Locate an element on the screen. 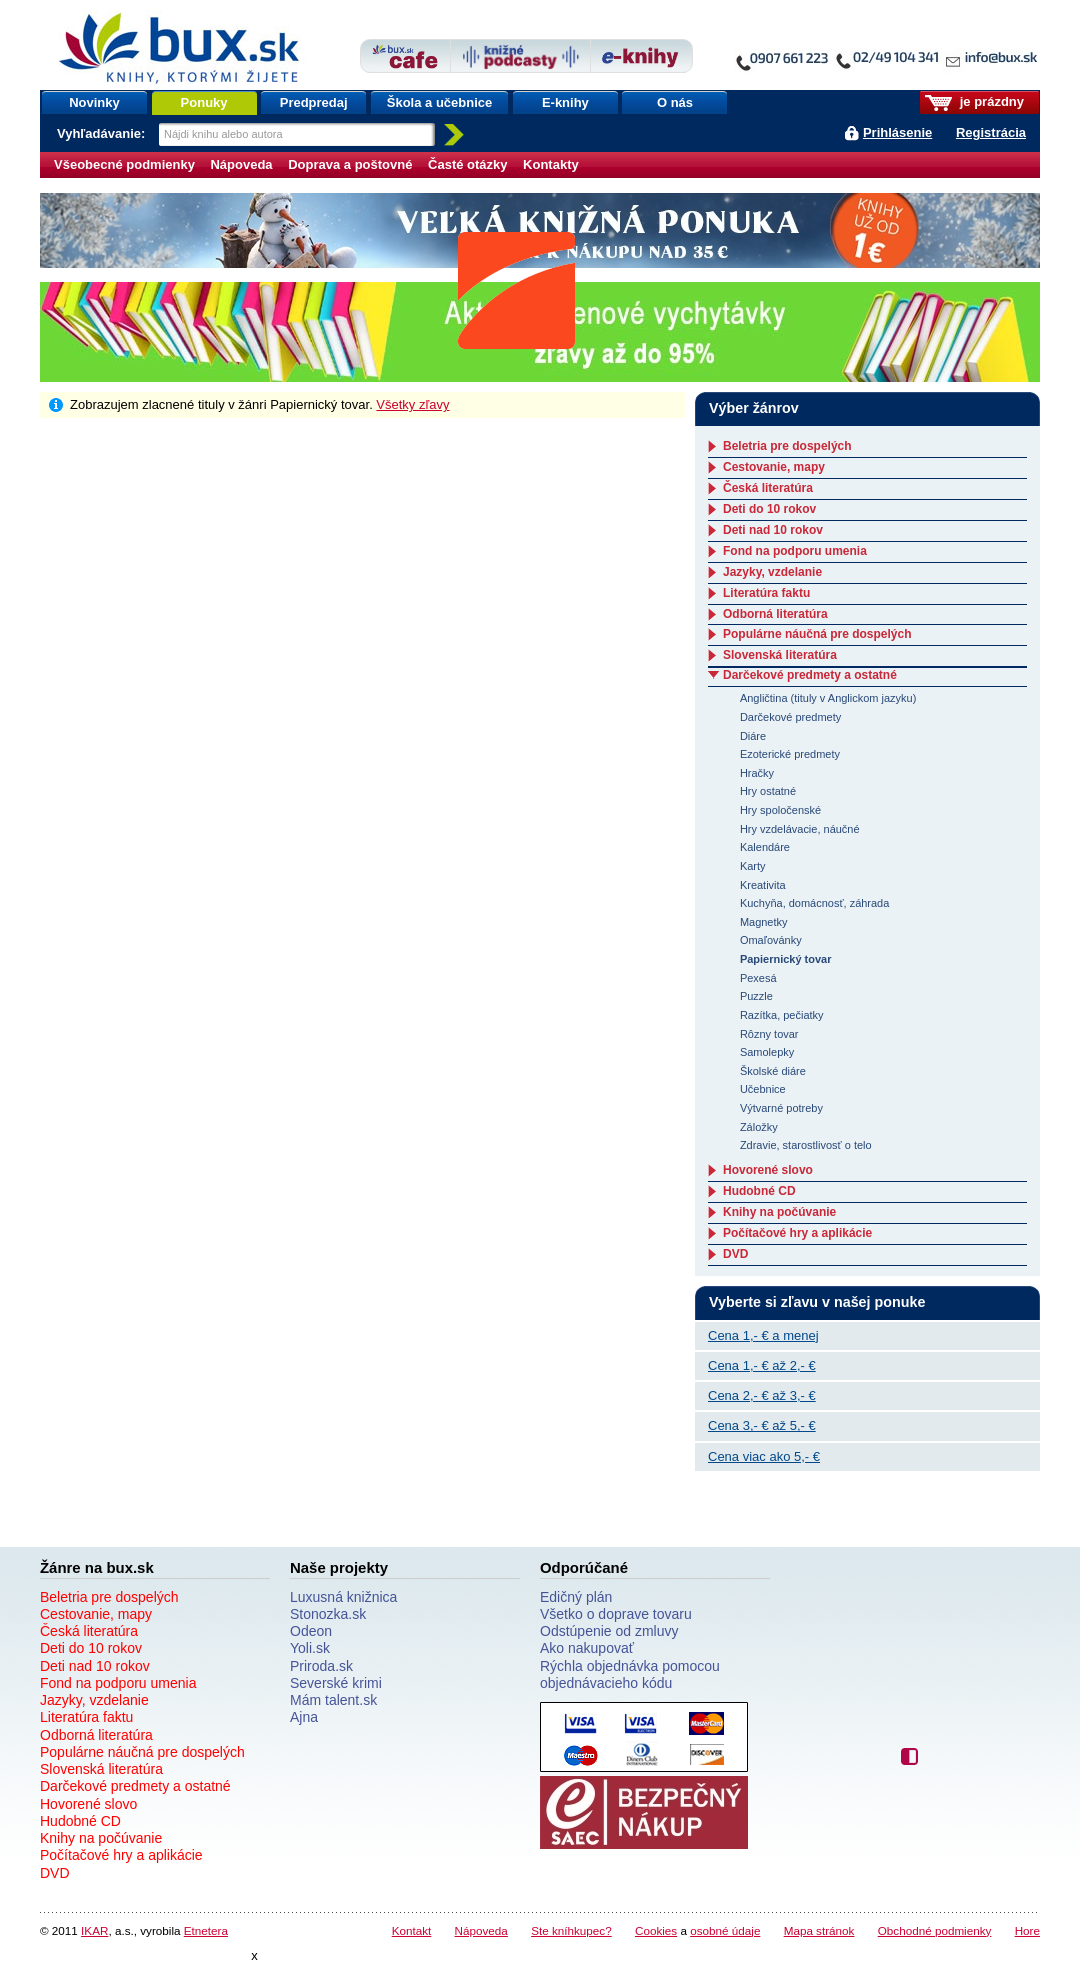  devexpress brand logo is located at coordinates (516, 290).